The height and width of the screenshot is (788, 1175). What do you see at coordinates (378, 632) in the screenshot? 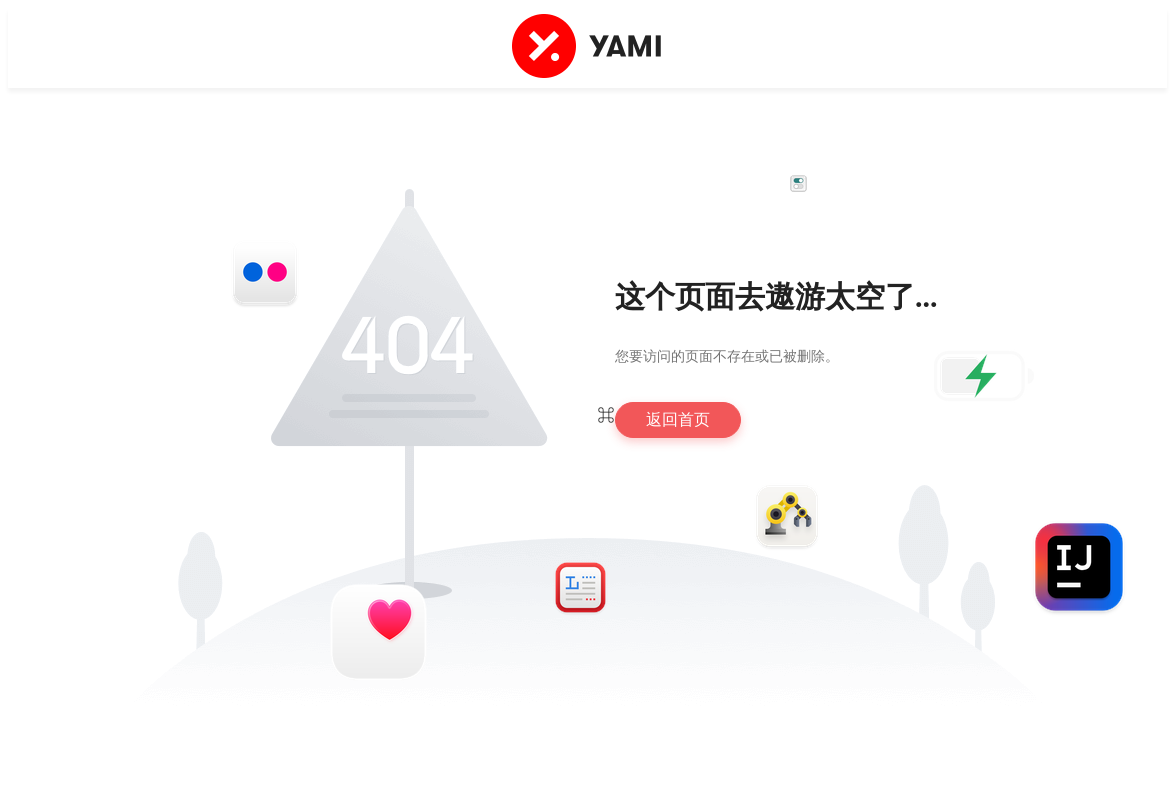
I see `open the Health app to view fitness and wellness data` at bounding box center [378, 632].